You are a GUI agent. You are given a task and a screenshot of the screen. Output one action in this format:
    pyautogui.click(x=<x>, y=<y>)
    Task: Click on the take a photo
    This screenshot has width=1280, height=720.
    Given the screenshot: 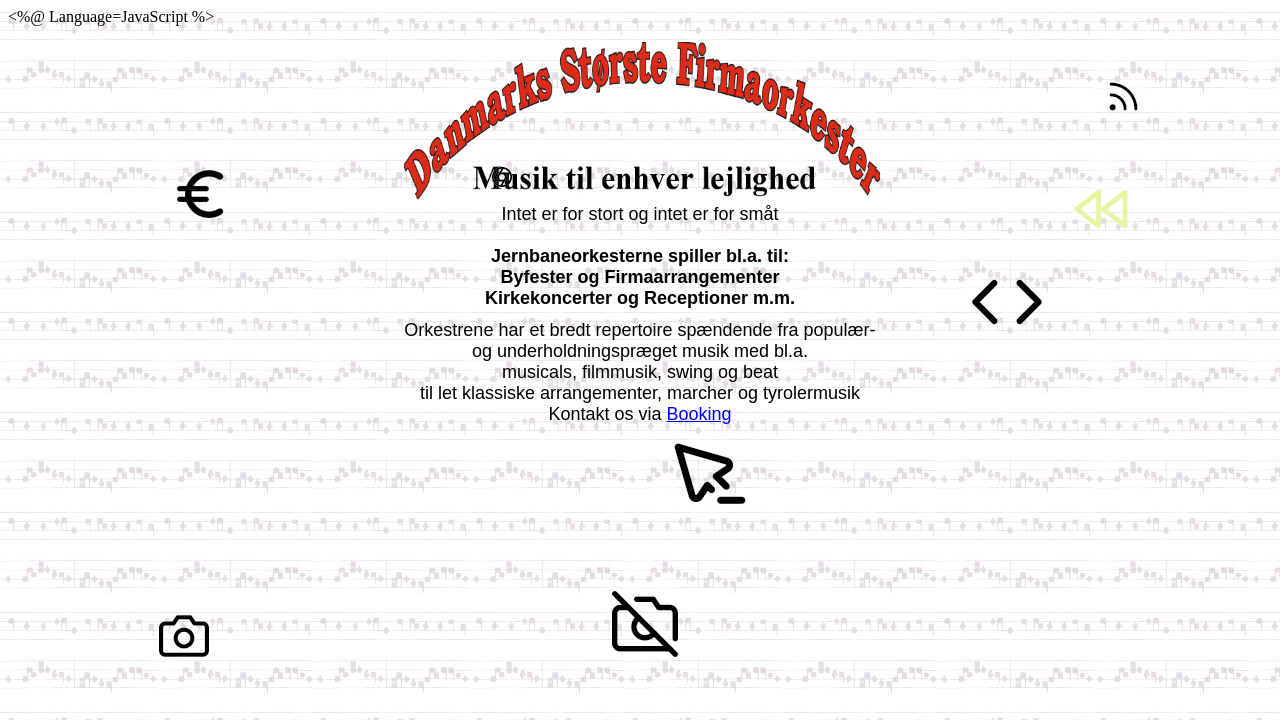 What is the action you would take?
    pyautogui.click(x=184, y=636)
    